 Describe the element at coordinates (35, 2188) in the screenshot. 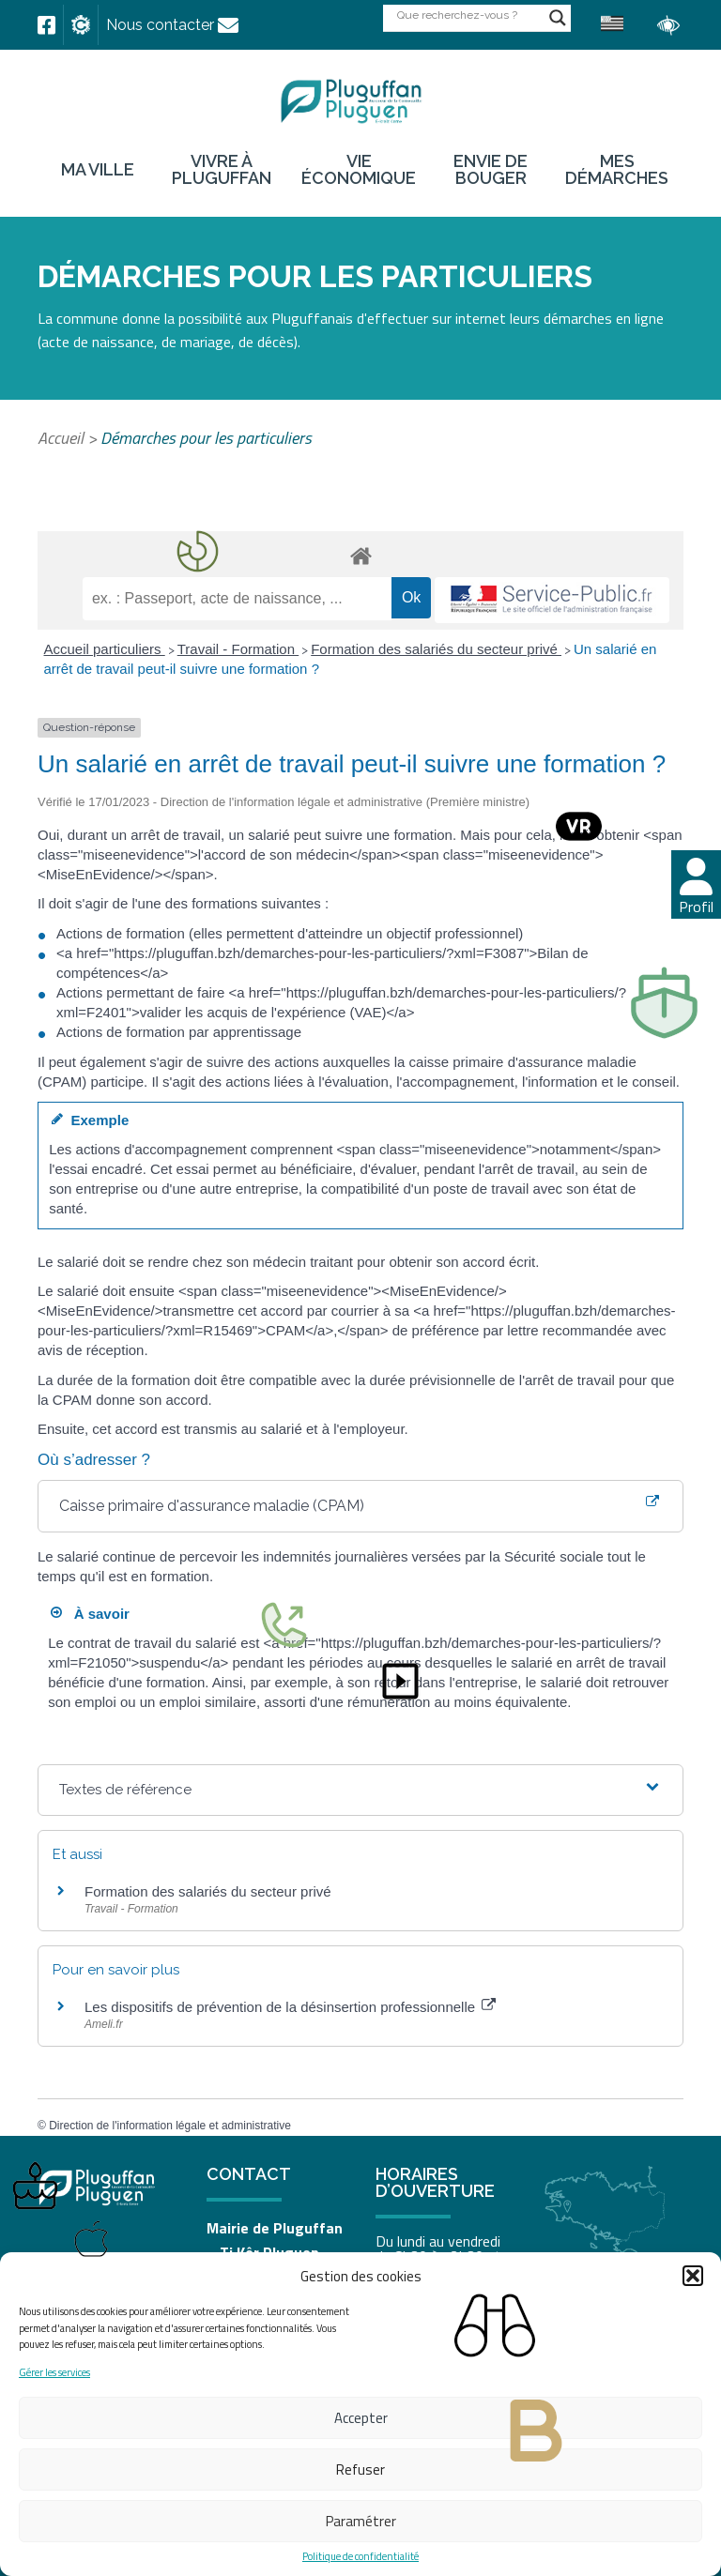

I see `view birthday or celebration reminders` at that location.